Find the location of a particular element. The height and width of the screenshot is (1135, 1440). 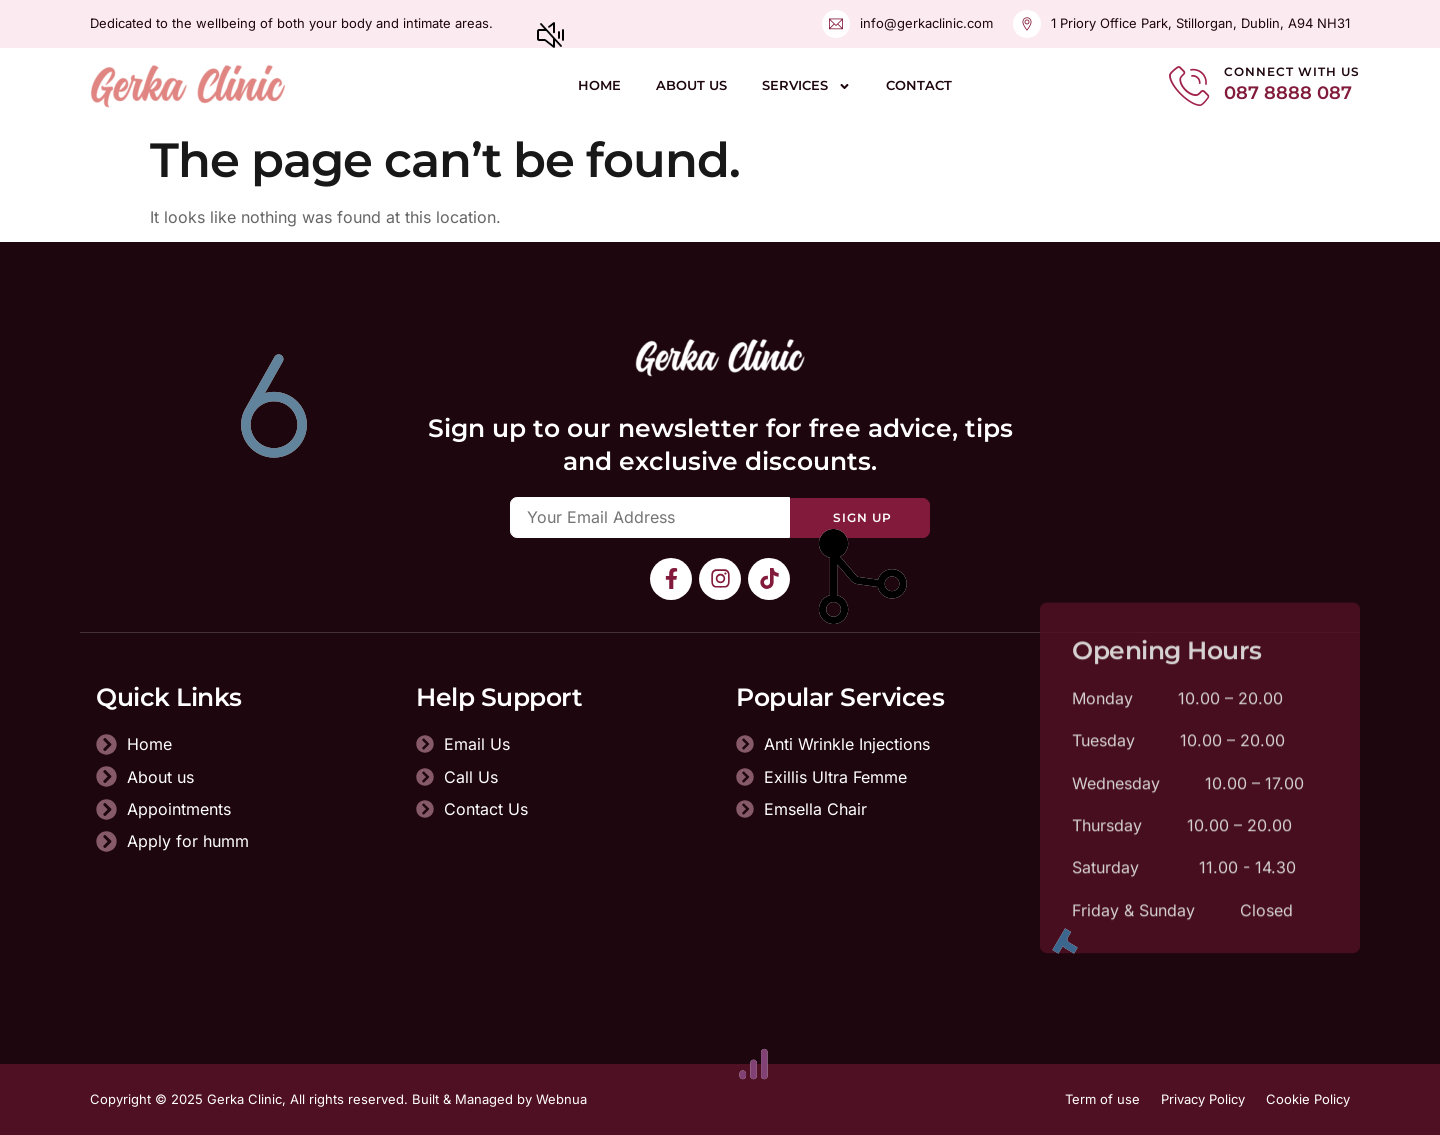

merge branches in version control is located at coordinates (855, 576).